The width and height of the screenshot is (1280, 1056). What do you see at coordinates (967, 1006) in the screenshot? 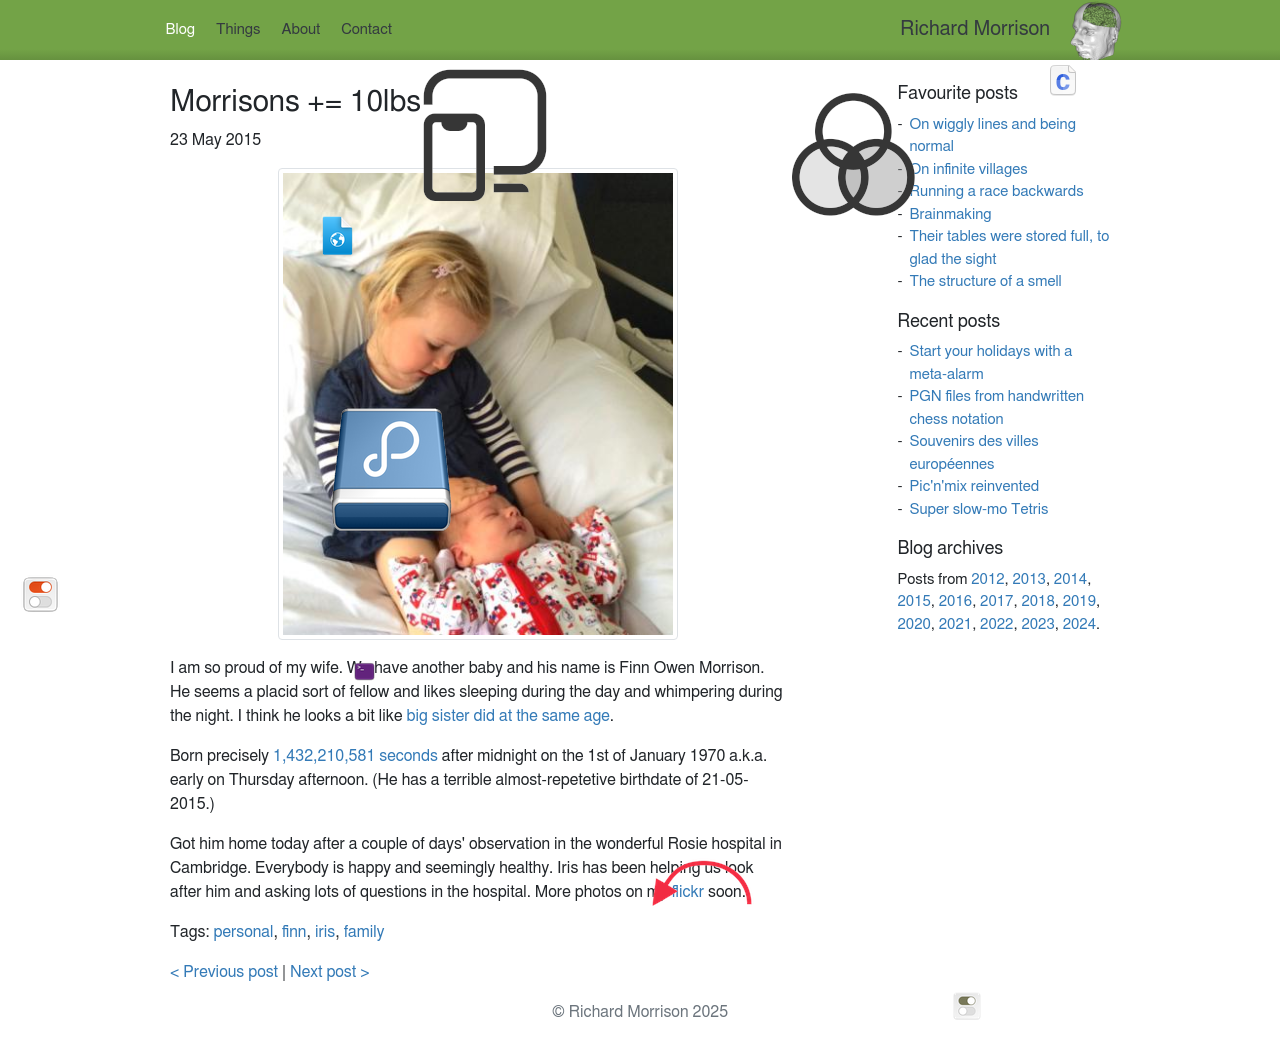
I see `open system settings or preferences` at bounding box center [967, 1006].